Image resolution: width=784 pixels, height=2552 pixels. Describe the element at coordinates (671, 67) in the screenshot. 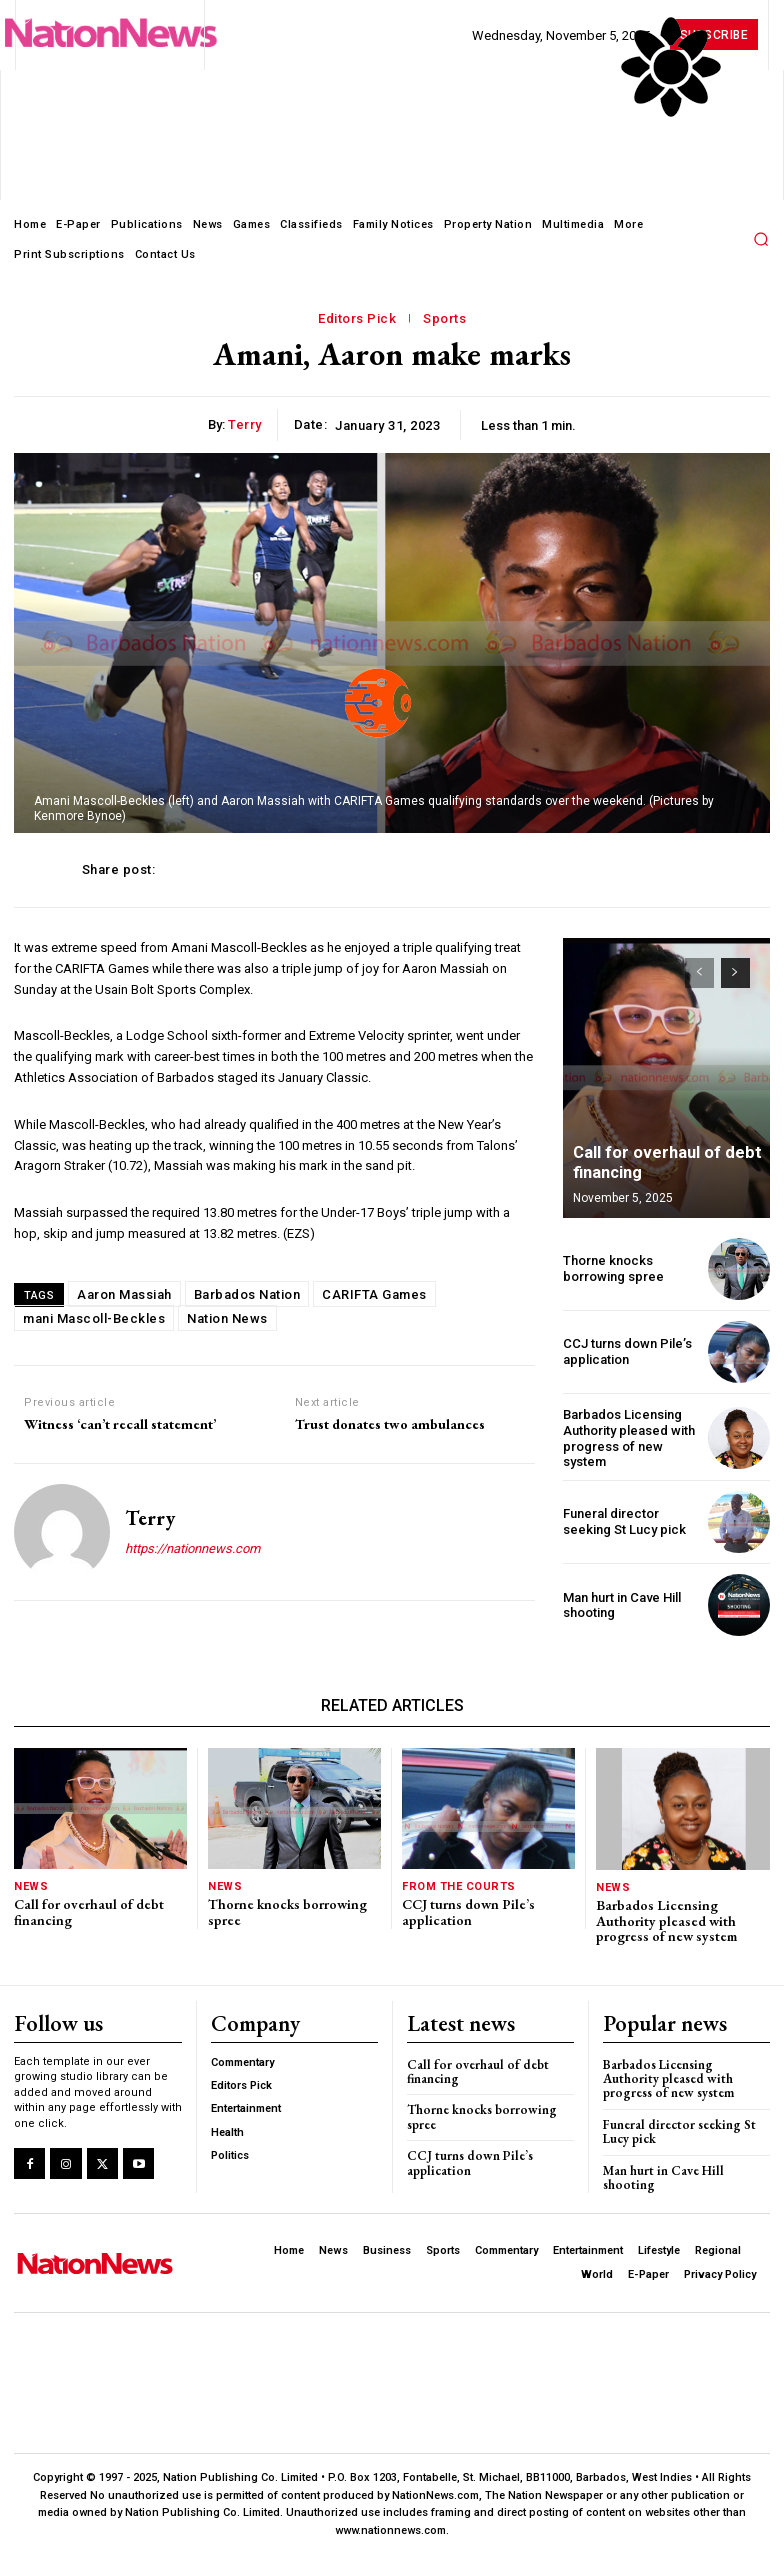

I see `decorative floral badge or achievement emblem` at that location.